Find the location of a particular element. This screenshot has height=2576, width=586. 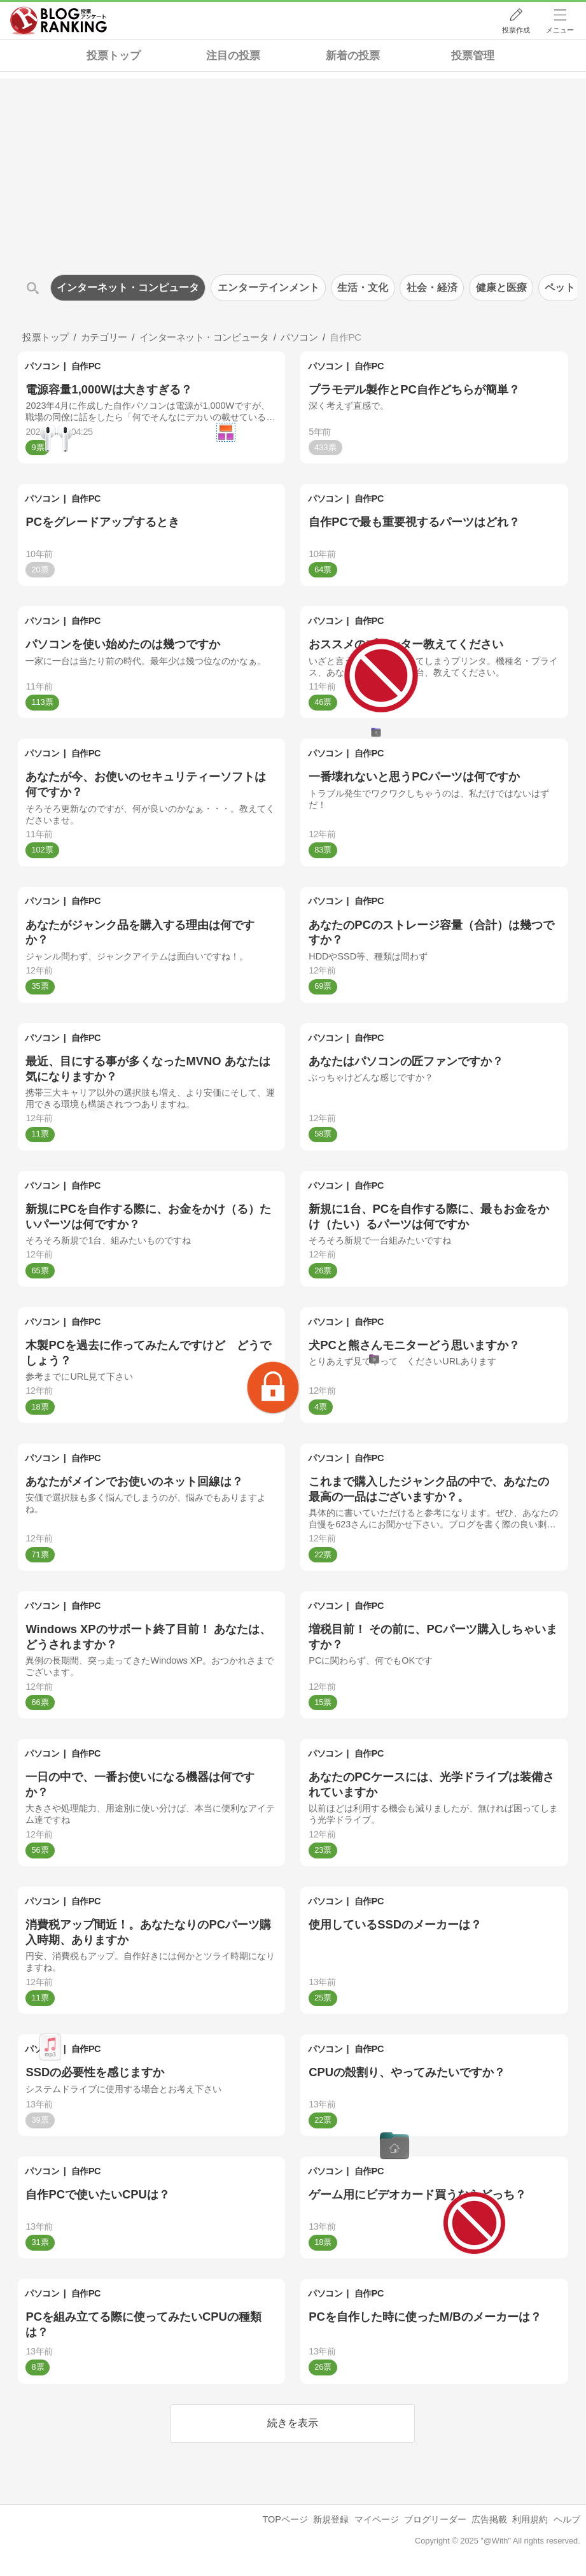

open insync cloud sync folder is located at coordinates (376, 732).